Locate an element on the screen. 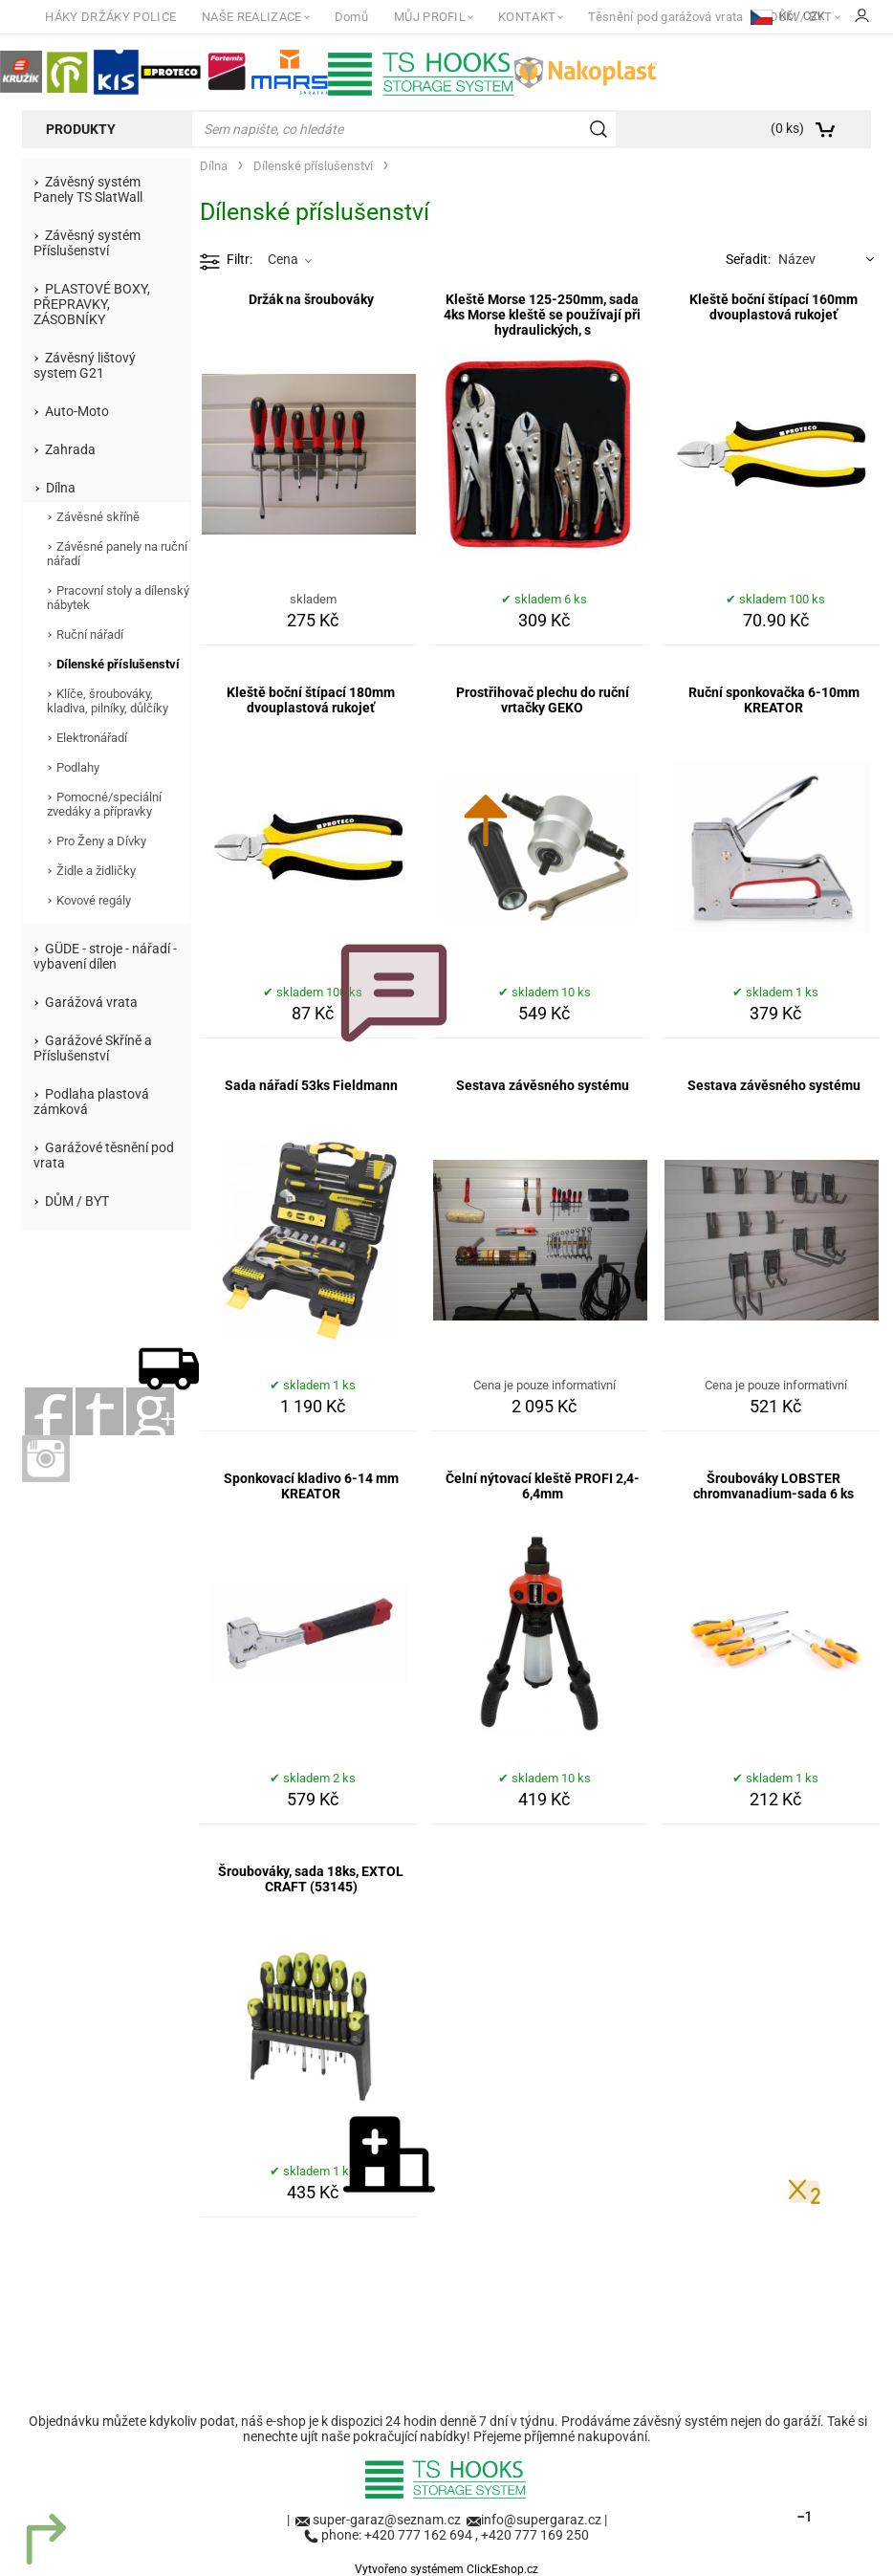 This screenshot has width=893, height=2576. open chat or messaging is located at coordinates (394, 985).